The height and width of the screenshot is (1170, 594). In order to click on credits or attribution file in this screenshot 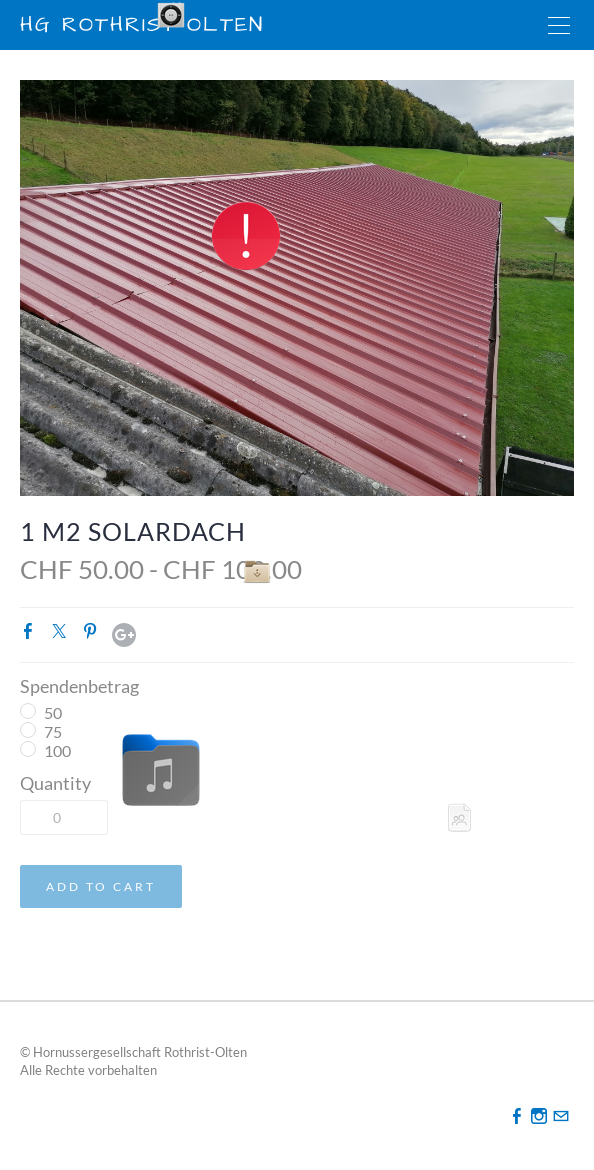, I will do `click(459, 817)`.